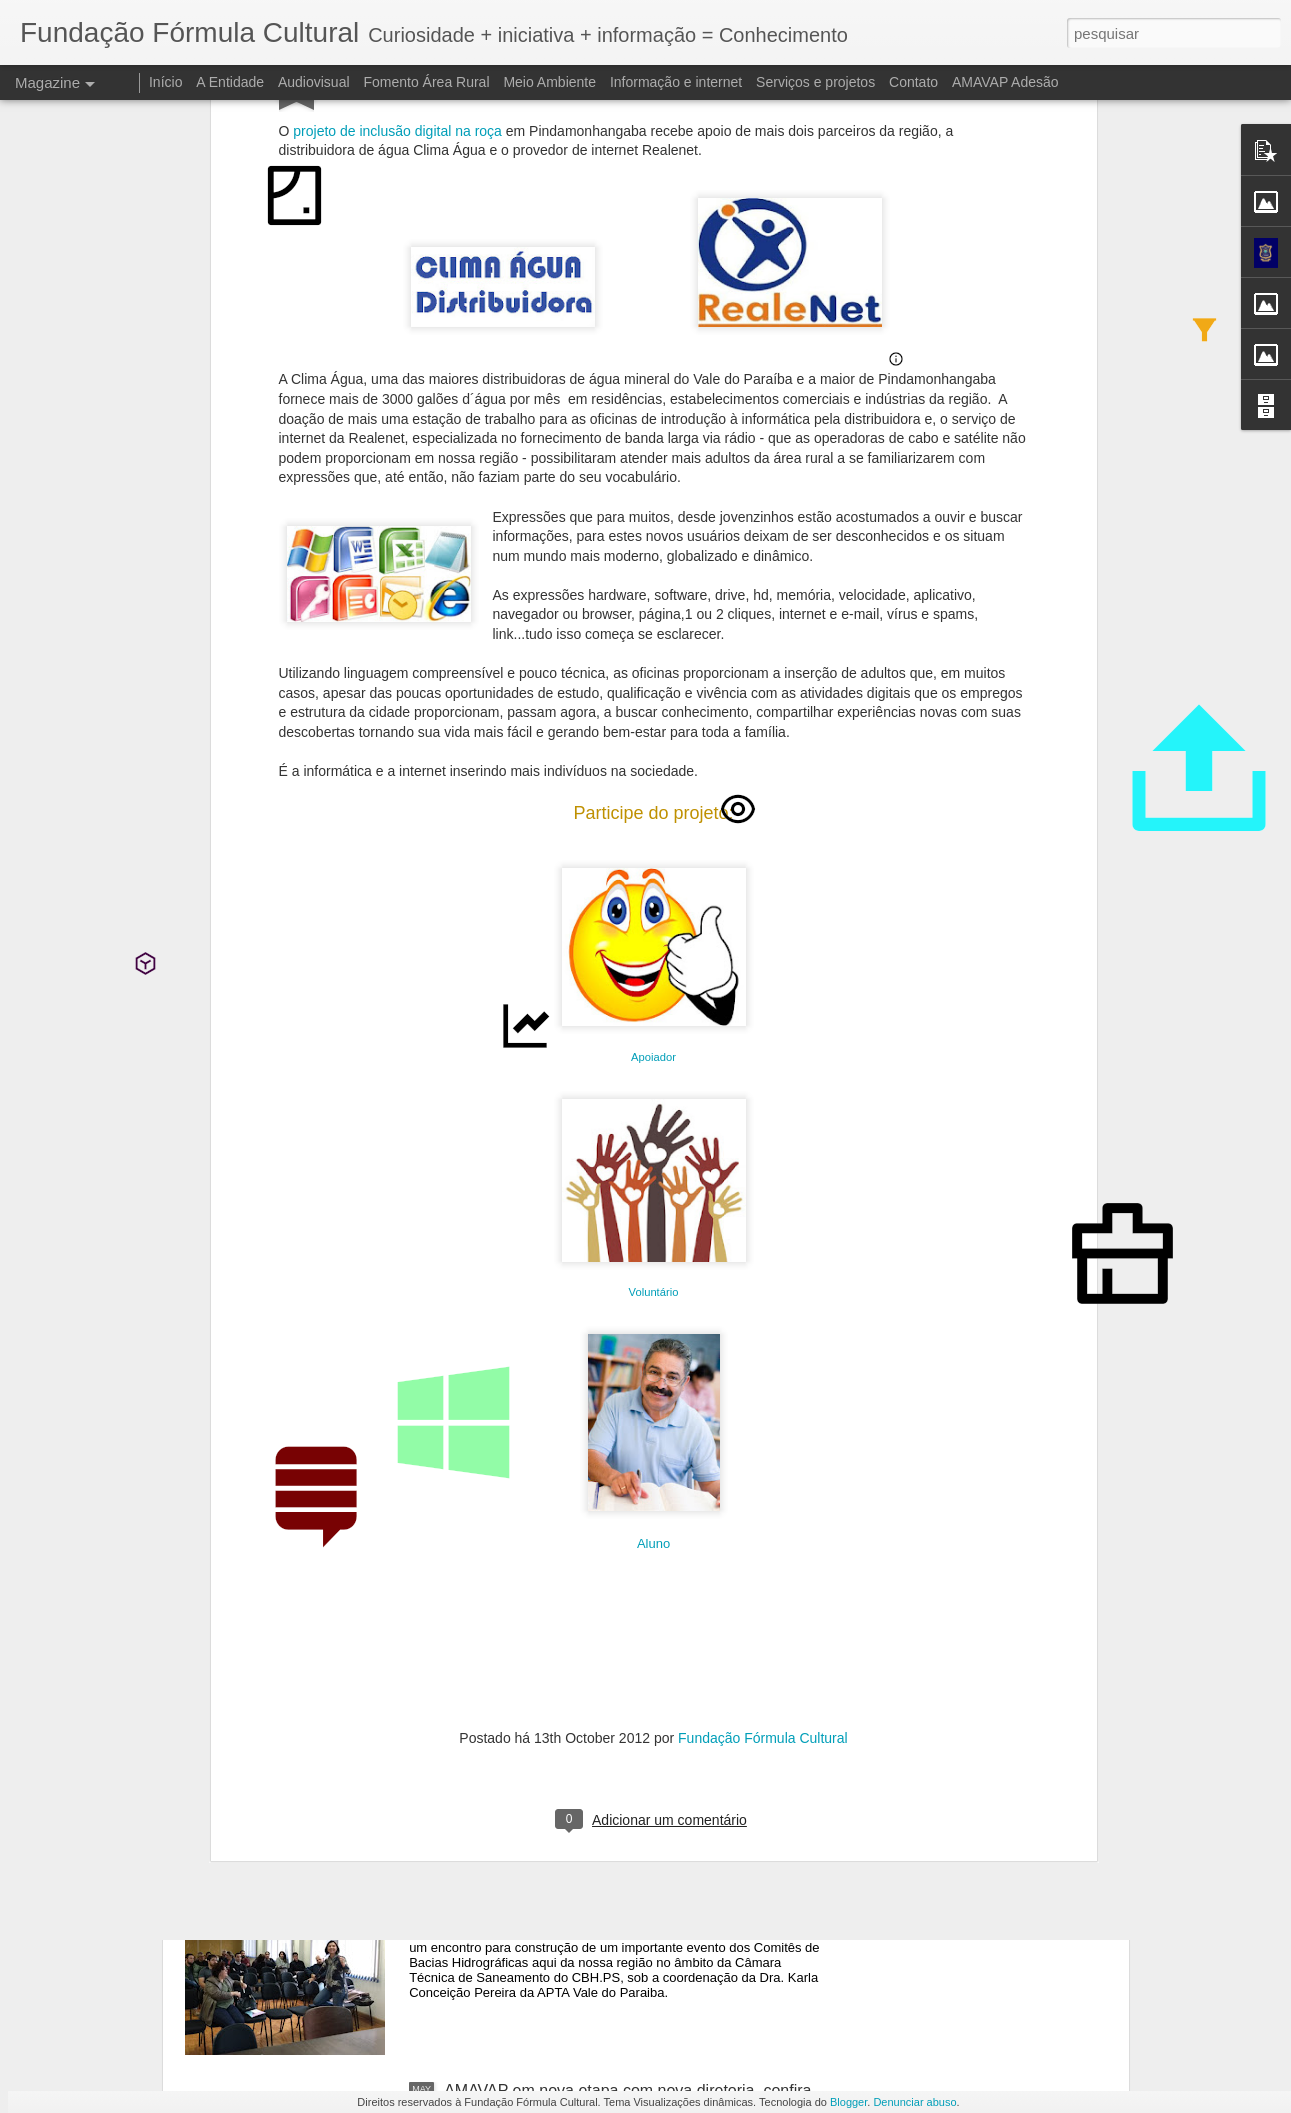 This screenshot has width=1291, height=2113. Describe the element at coordinates (145, 963) in the screenshot. I see `view instance details` at that location.